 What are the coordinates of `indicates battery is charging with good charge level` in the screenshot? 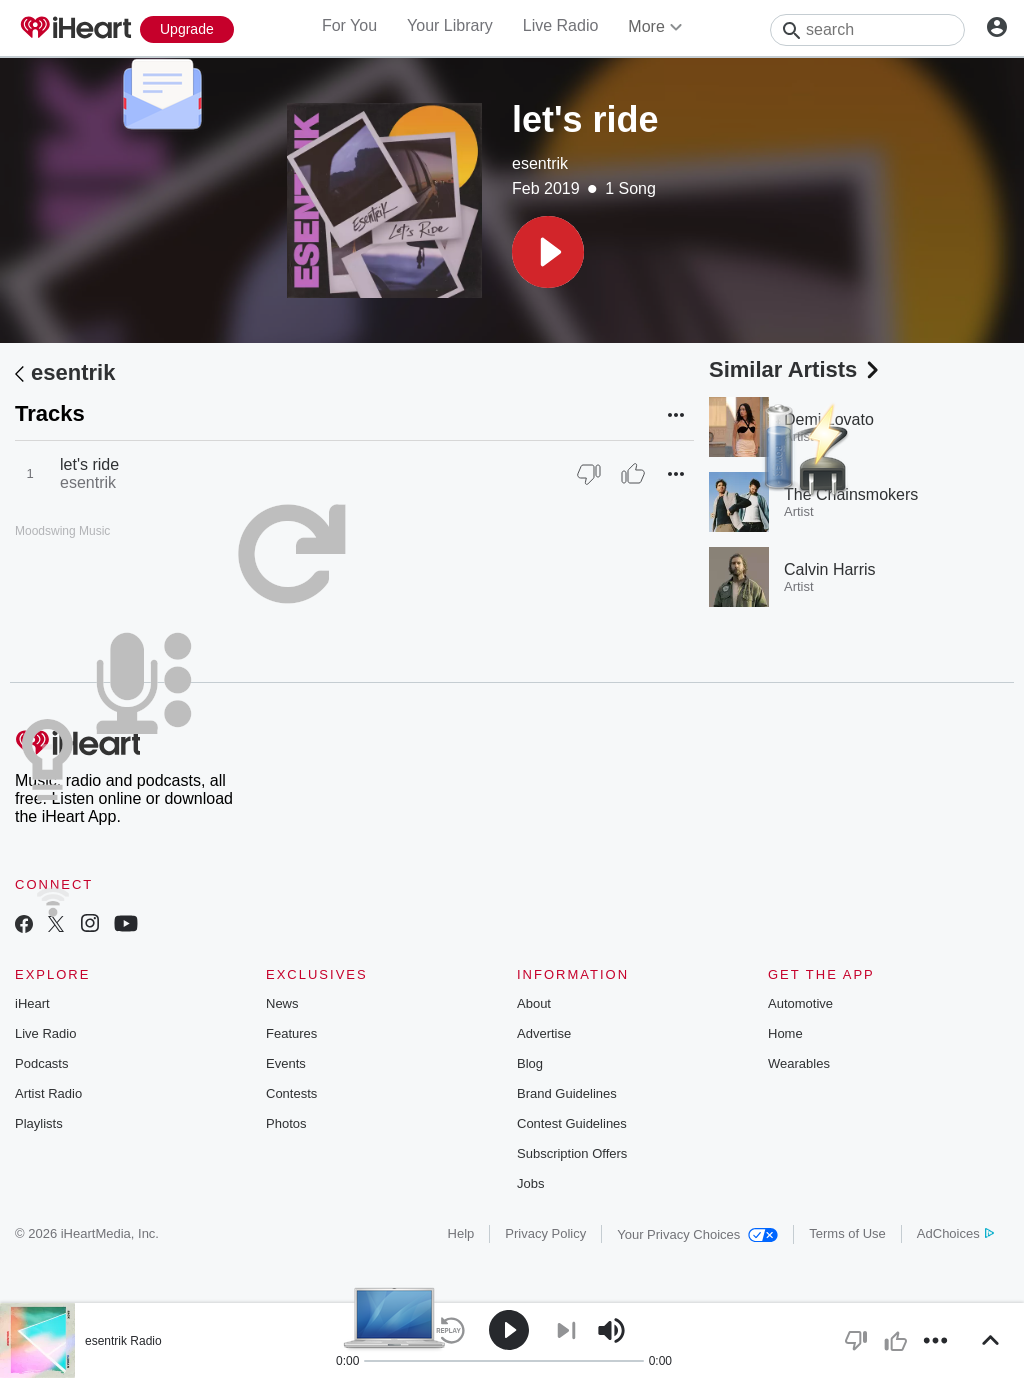 It's located at (801, 448).